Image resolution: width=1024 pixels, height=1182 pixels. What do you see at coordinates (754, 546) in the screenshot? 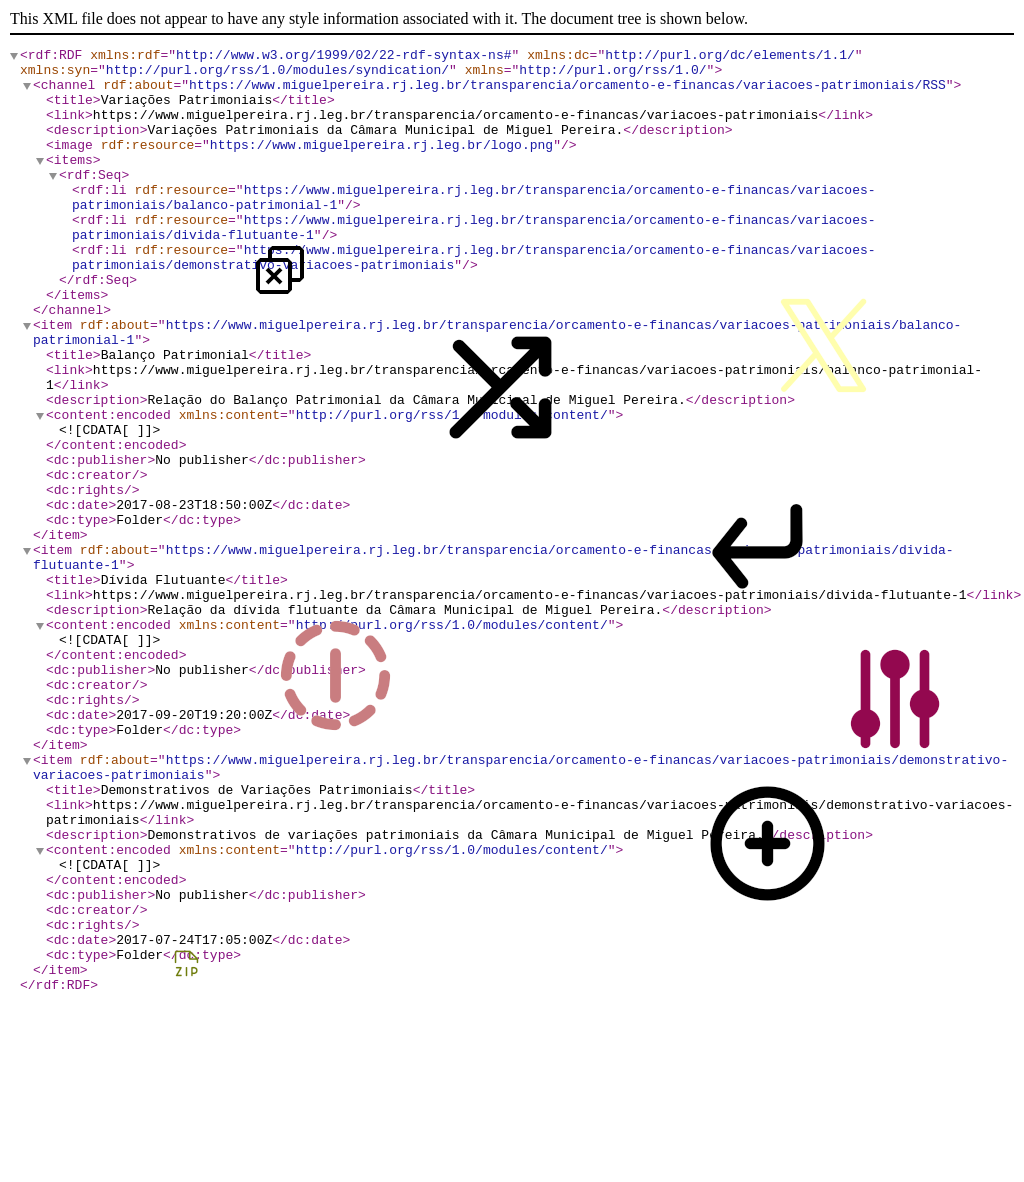
I see `return or enter key` at bounding box center [754, 546].